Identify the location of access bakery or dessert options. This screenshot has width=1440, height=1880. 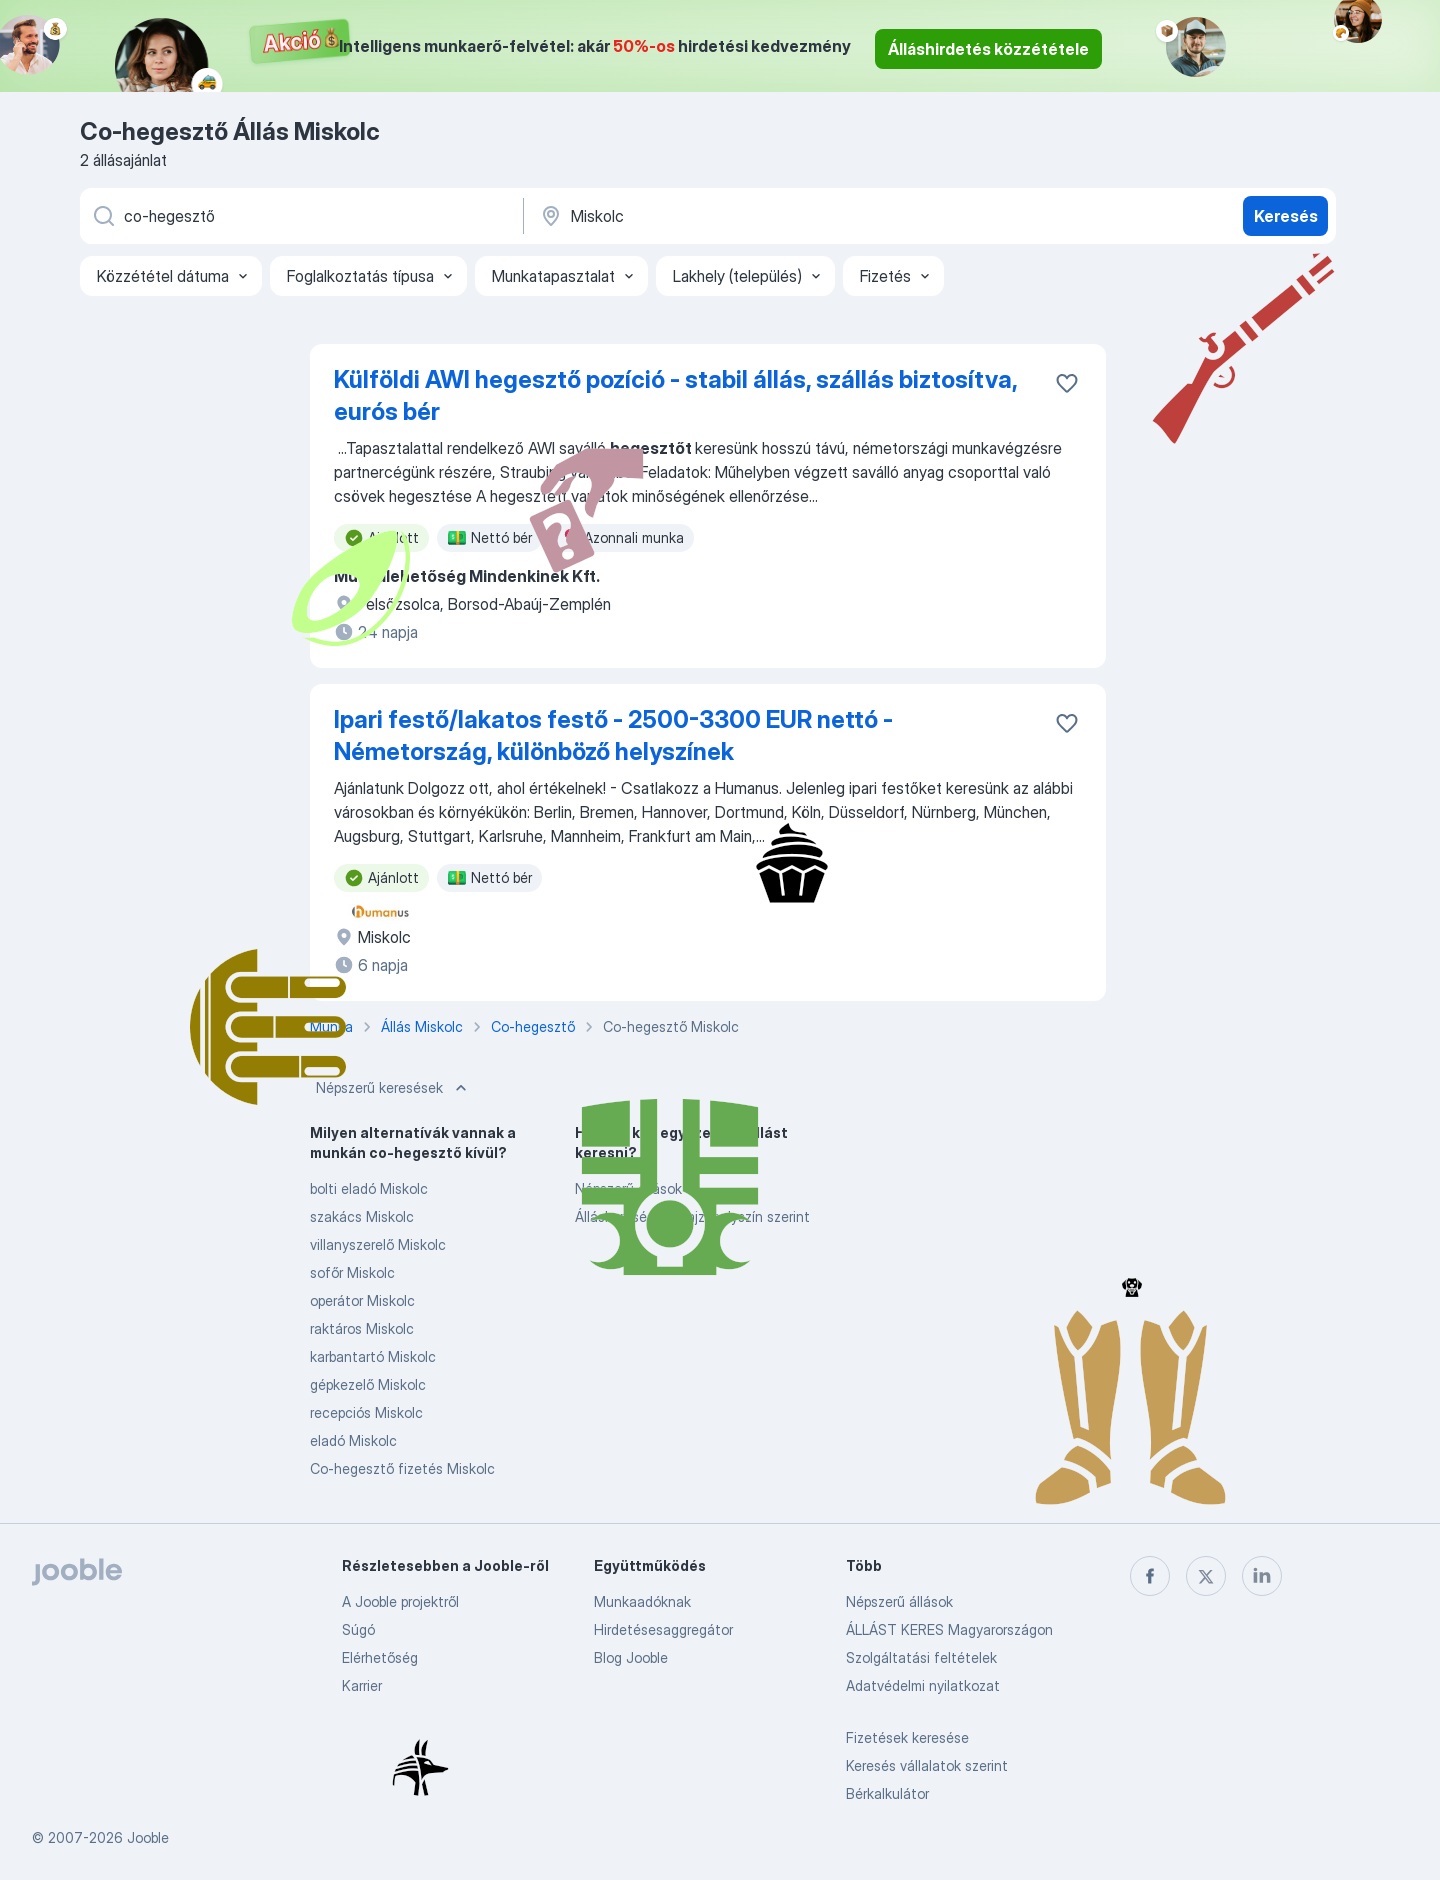
(792, 861).